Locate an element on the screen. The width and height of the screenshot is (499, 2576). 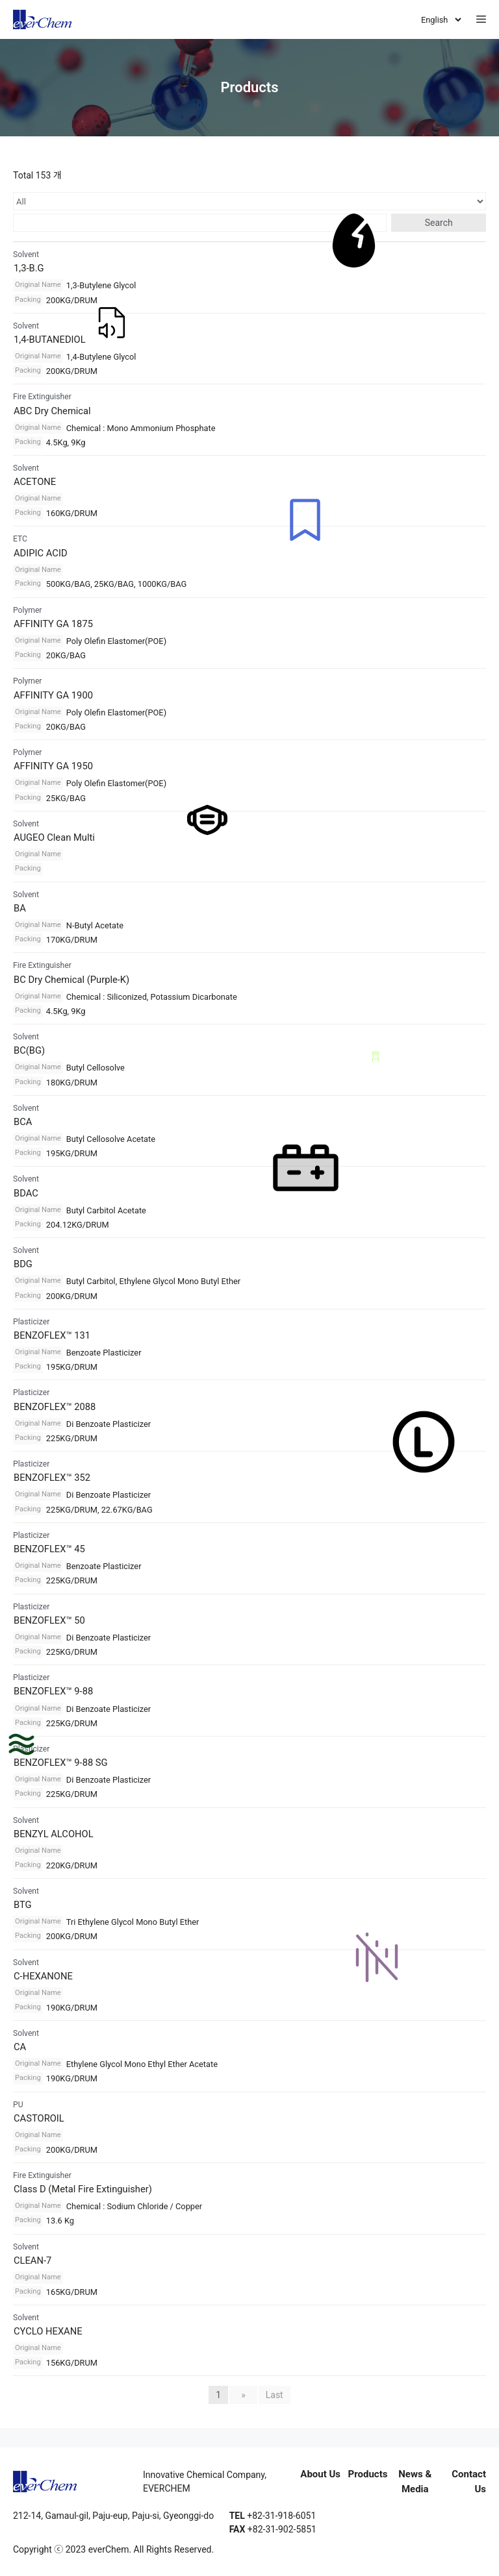
audio waveform muted or disabled is located at coordinates (377, 1957).